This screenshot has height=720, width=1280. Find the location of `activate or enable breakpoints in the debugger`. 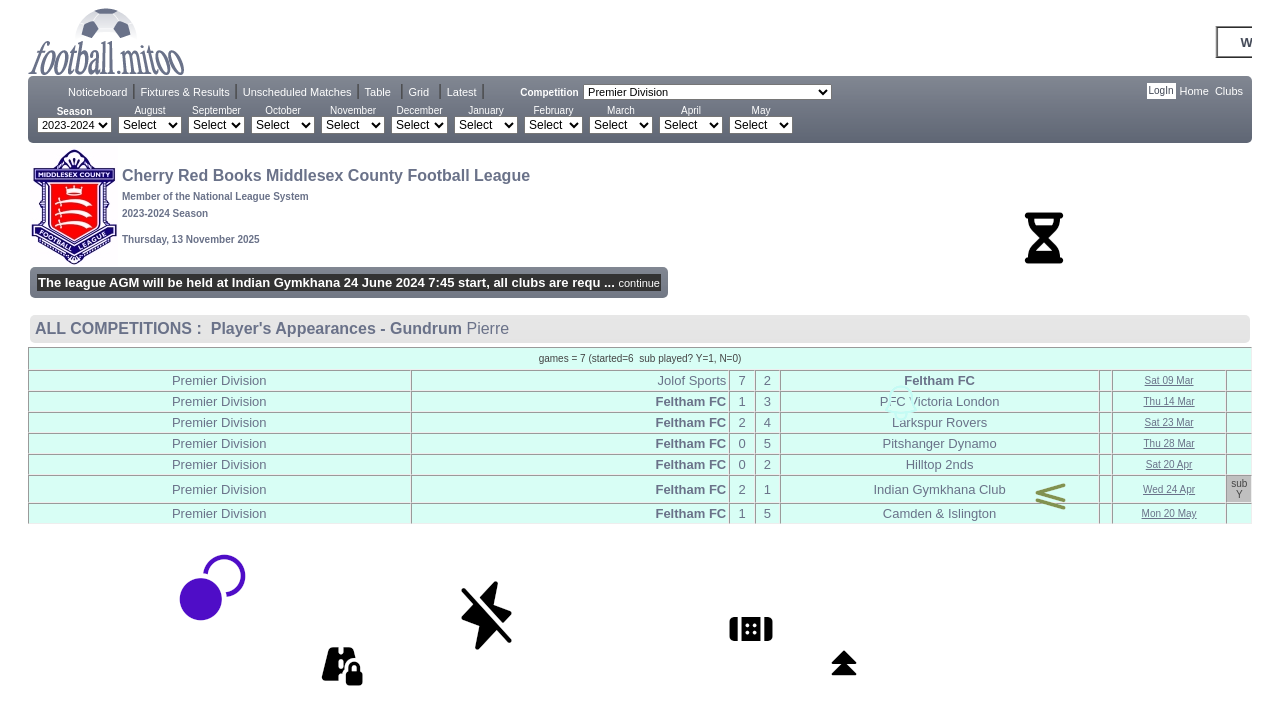

activate or enable breakpoints in the debugger is located at coordinates (212, 587).